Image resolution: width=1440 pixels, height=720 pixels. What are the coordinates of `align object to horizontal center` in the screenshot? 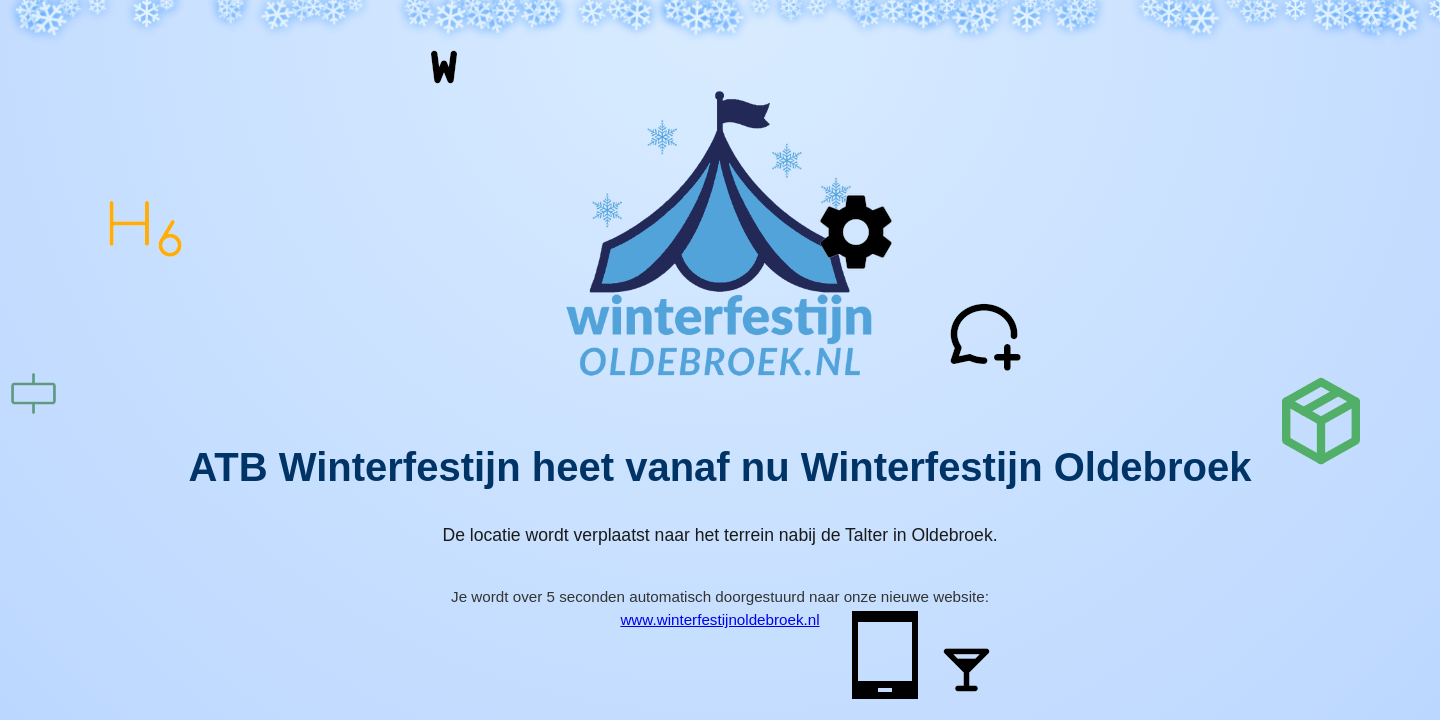 It's located at (33, 393).